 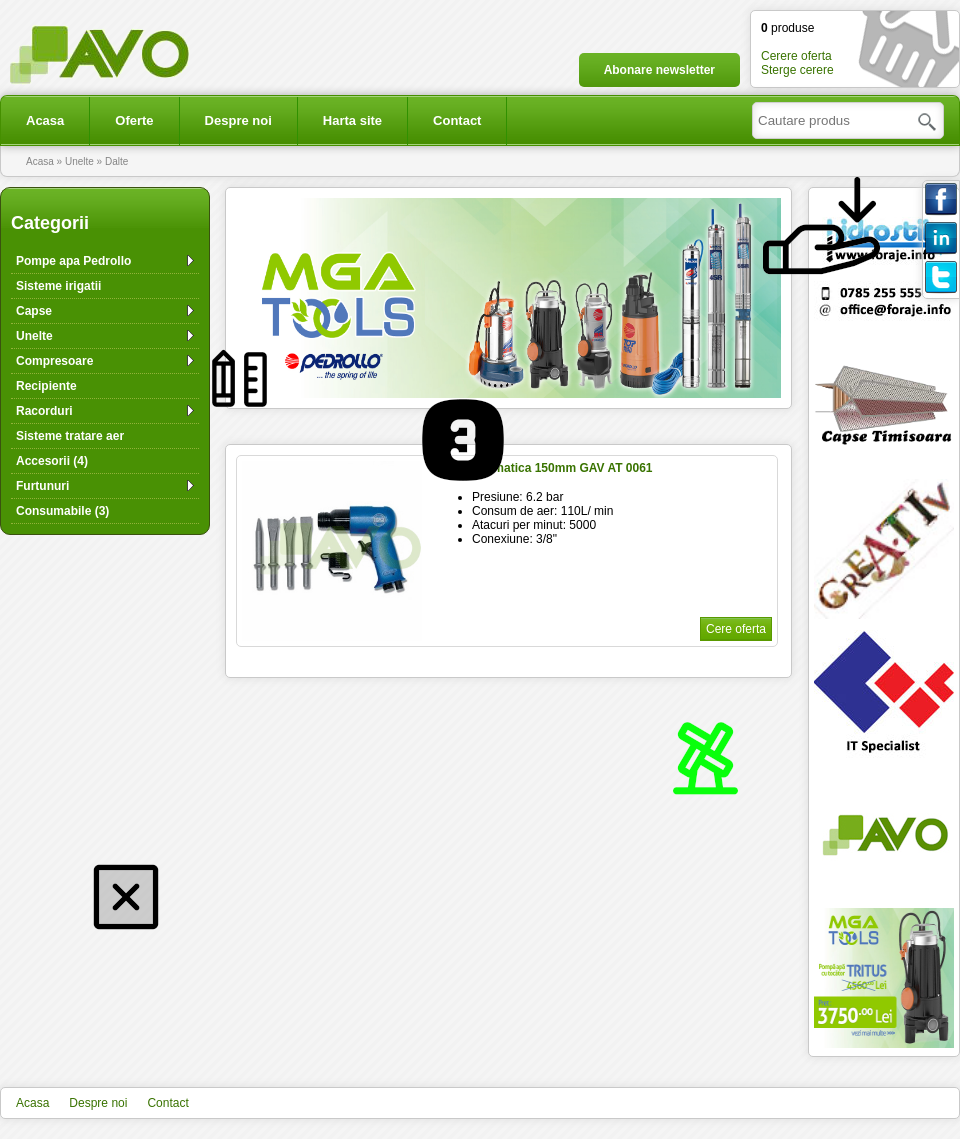 What do you see at coordinates (126, 897) in the screenshot?
I see `close or dismiss a dialog box` at bounding box center [126, 897].